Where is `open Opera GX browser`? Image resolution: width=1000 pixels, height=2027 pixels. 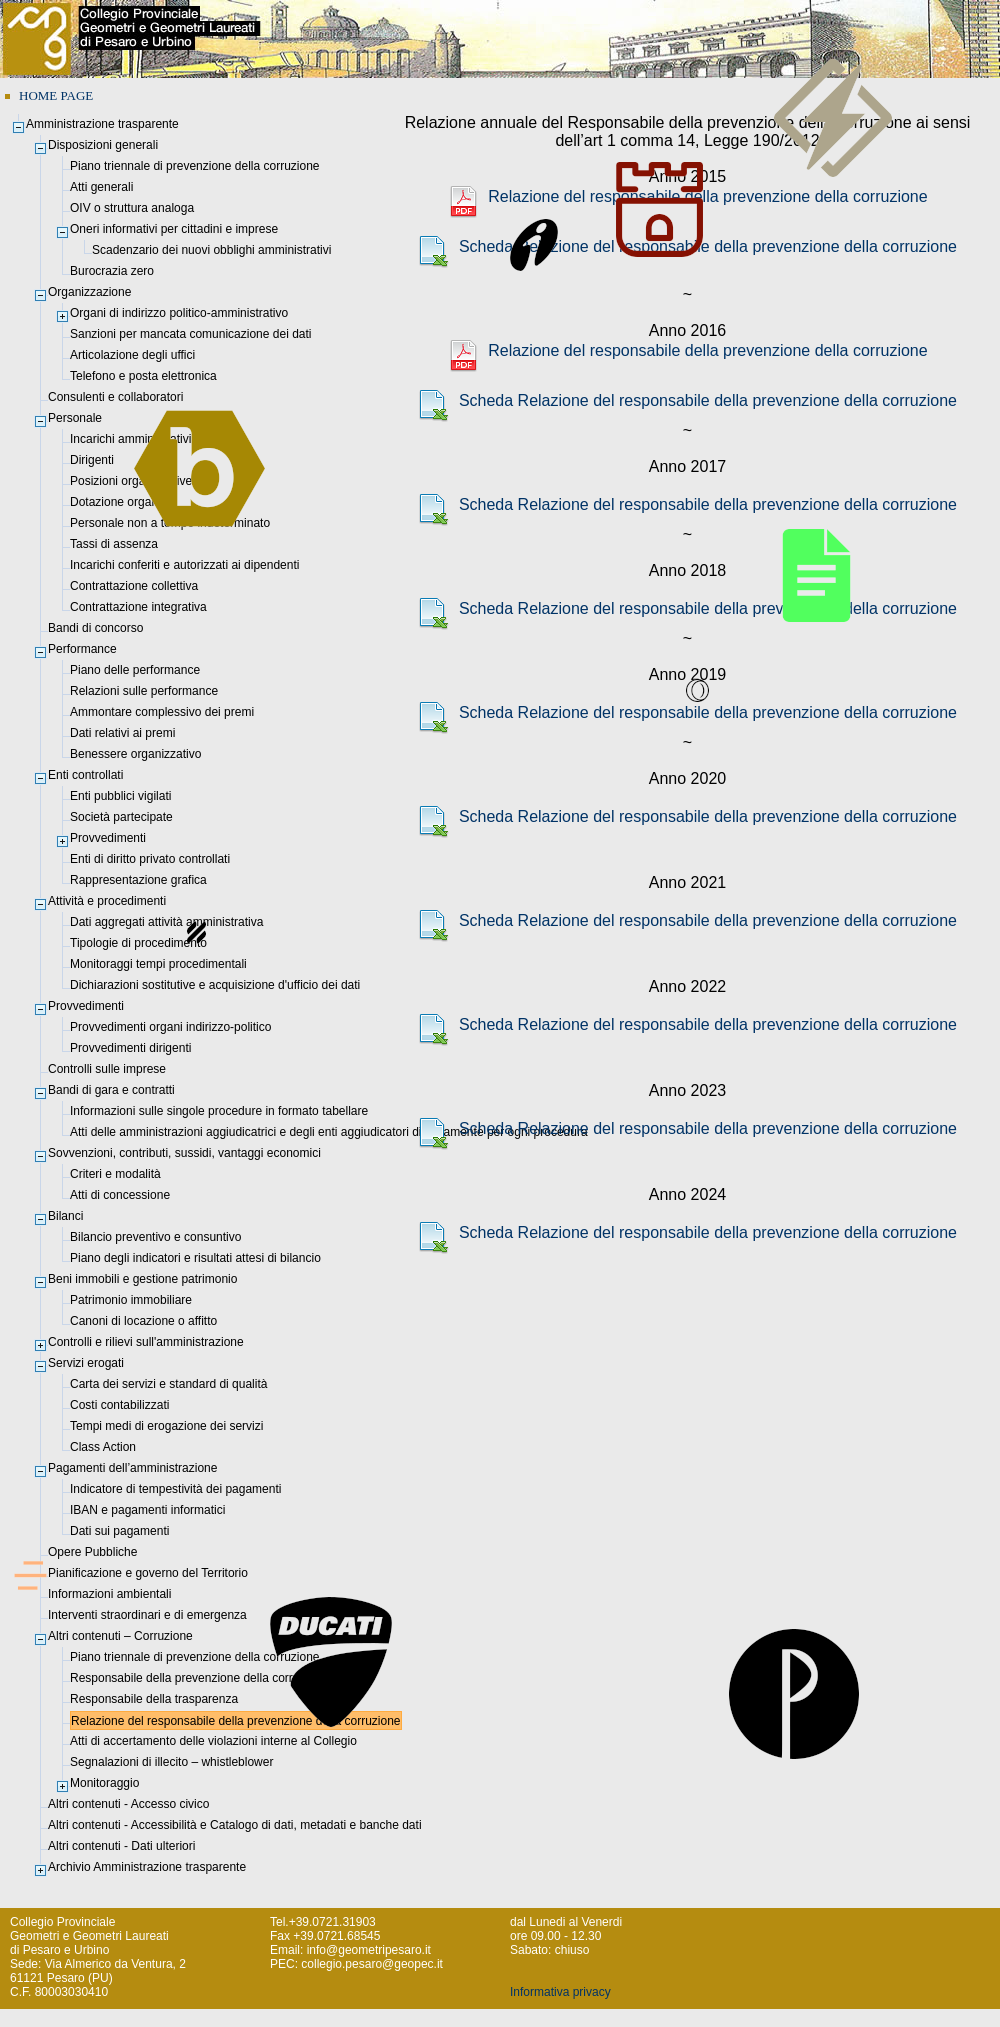
open Opera GX browser is located at coordinates (697, 690).